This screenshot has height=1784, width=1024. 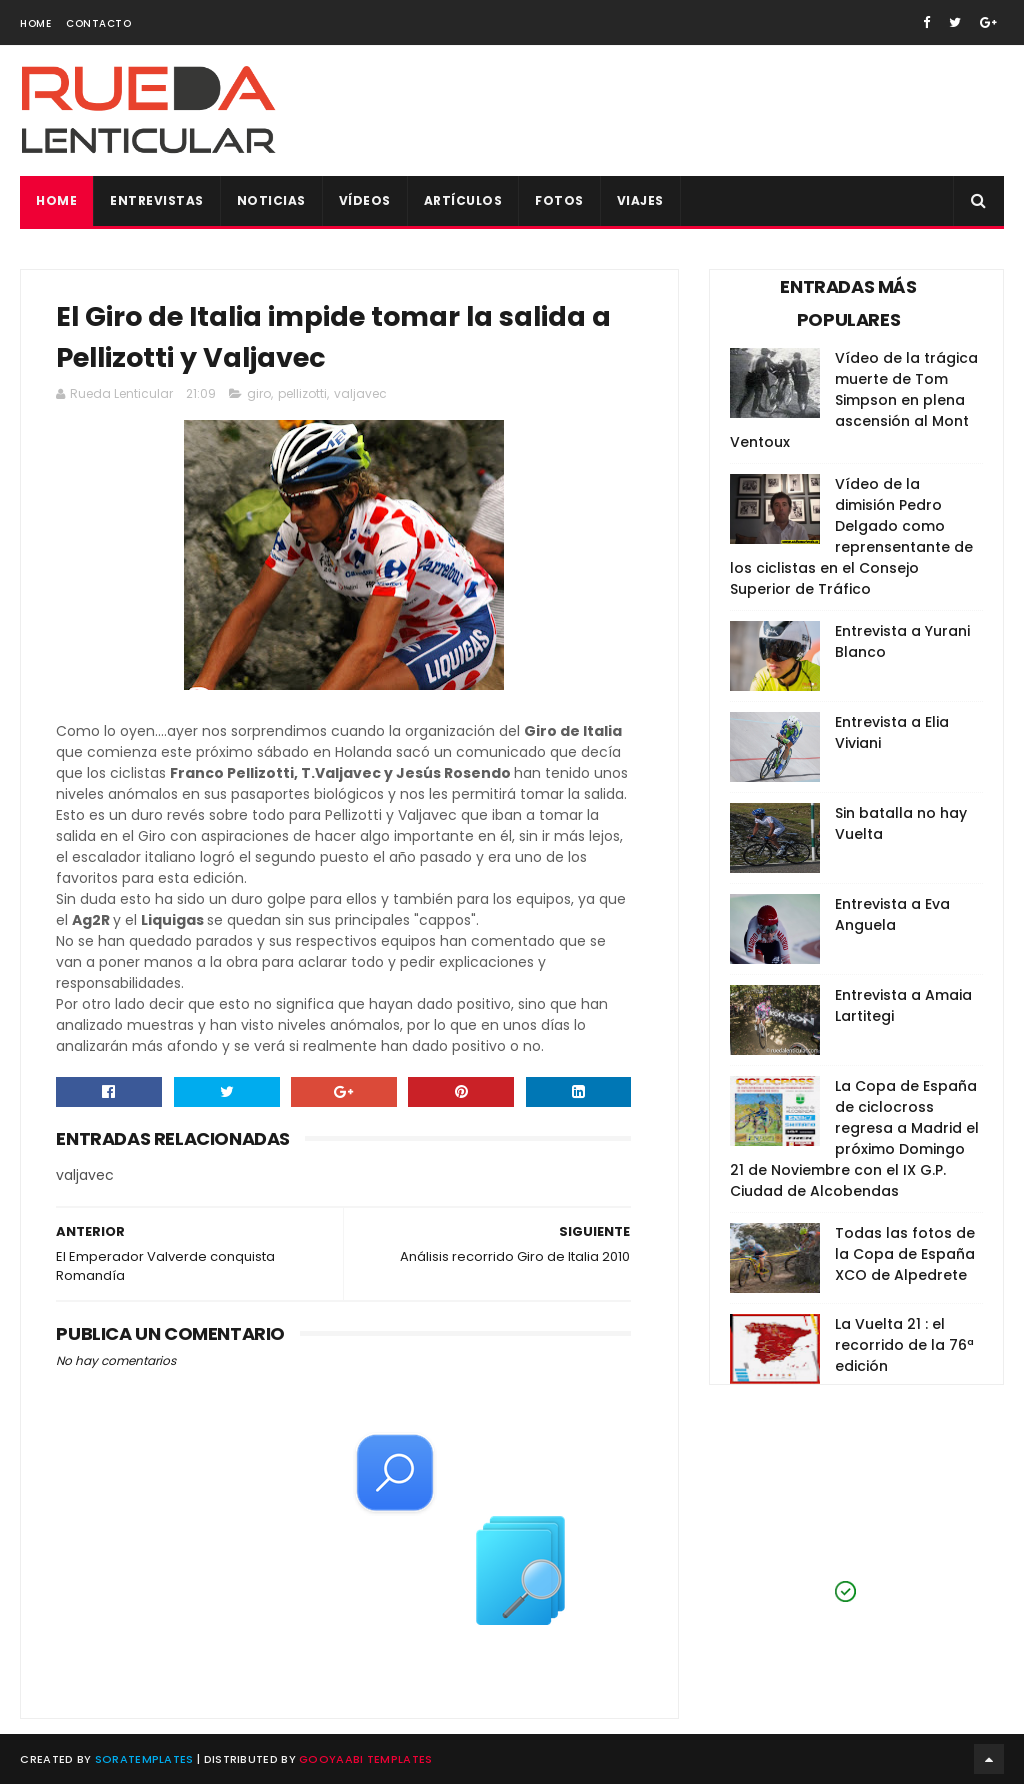 What do you see at coordinates (845, 1591) in the screenshot?
I see `file successfully synced to OneDrive` at bounding box center [845, 1591].